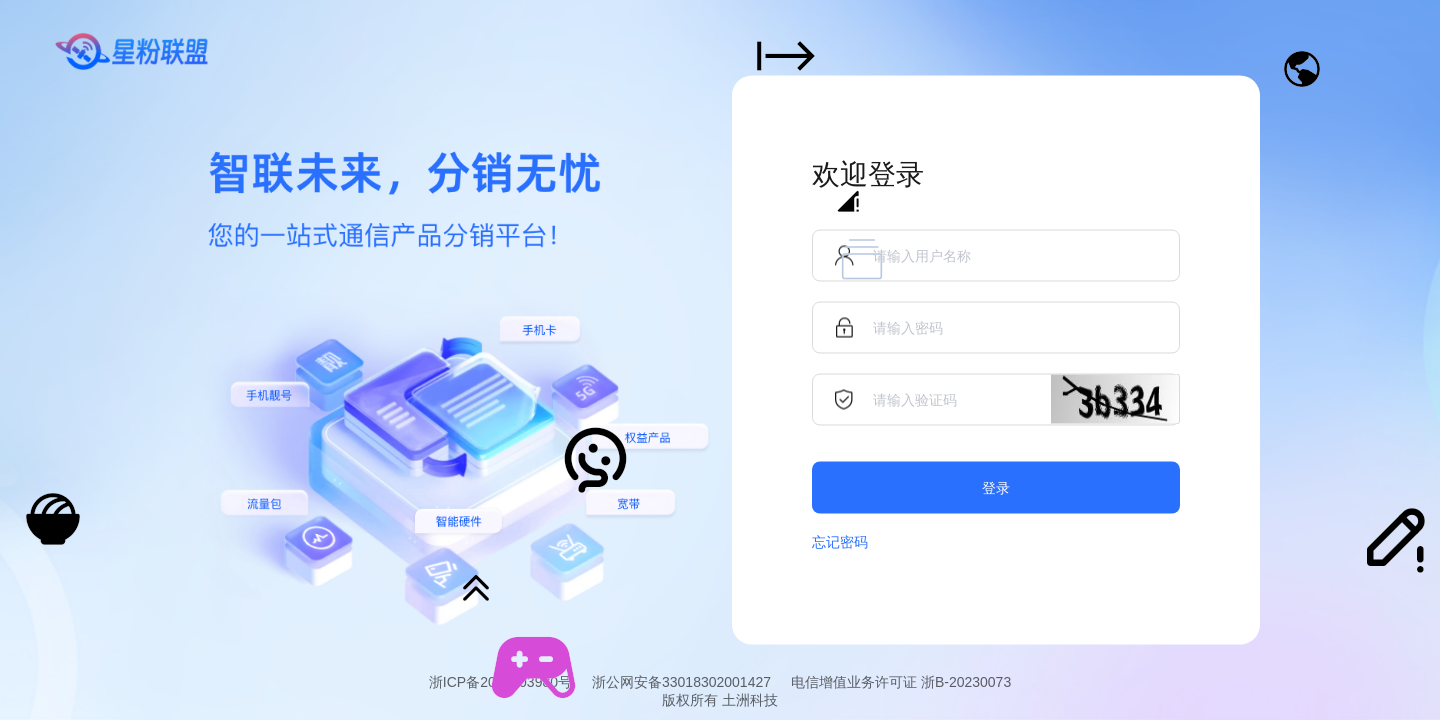 The image size is (1440, 720). Describe the element at coordinates (533, 667) in the screenshot. I see `open games or gaming section` at that location.